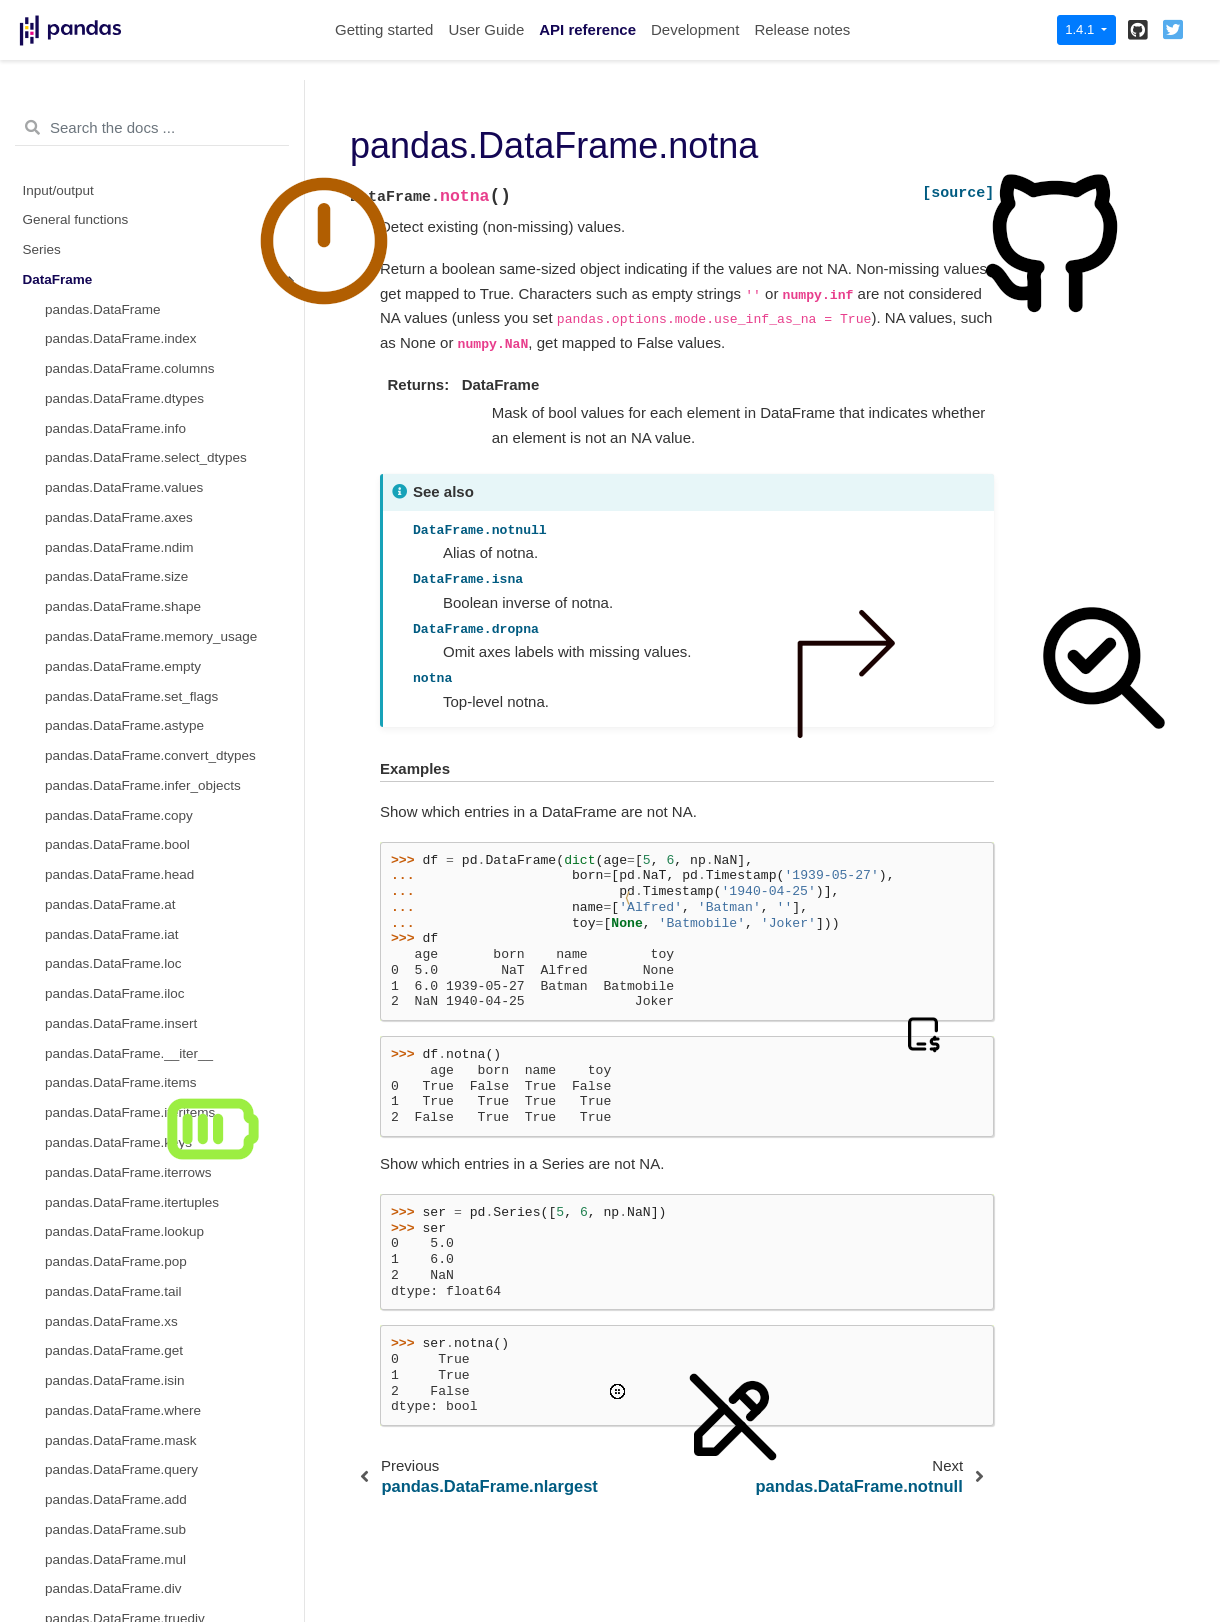 The height and width of the screenshot is (1622, 1220). Describe the element at coordinates (617, 1391) in the screenshot. I see `apply circular blur effect to image` at that location.